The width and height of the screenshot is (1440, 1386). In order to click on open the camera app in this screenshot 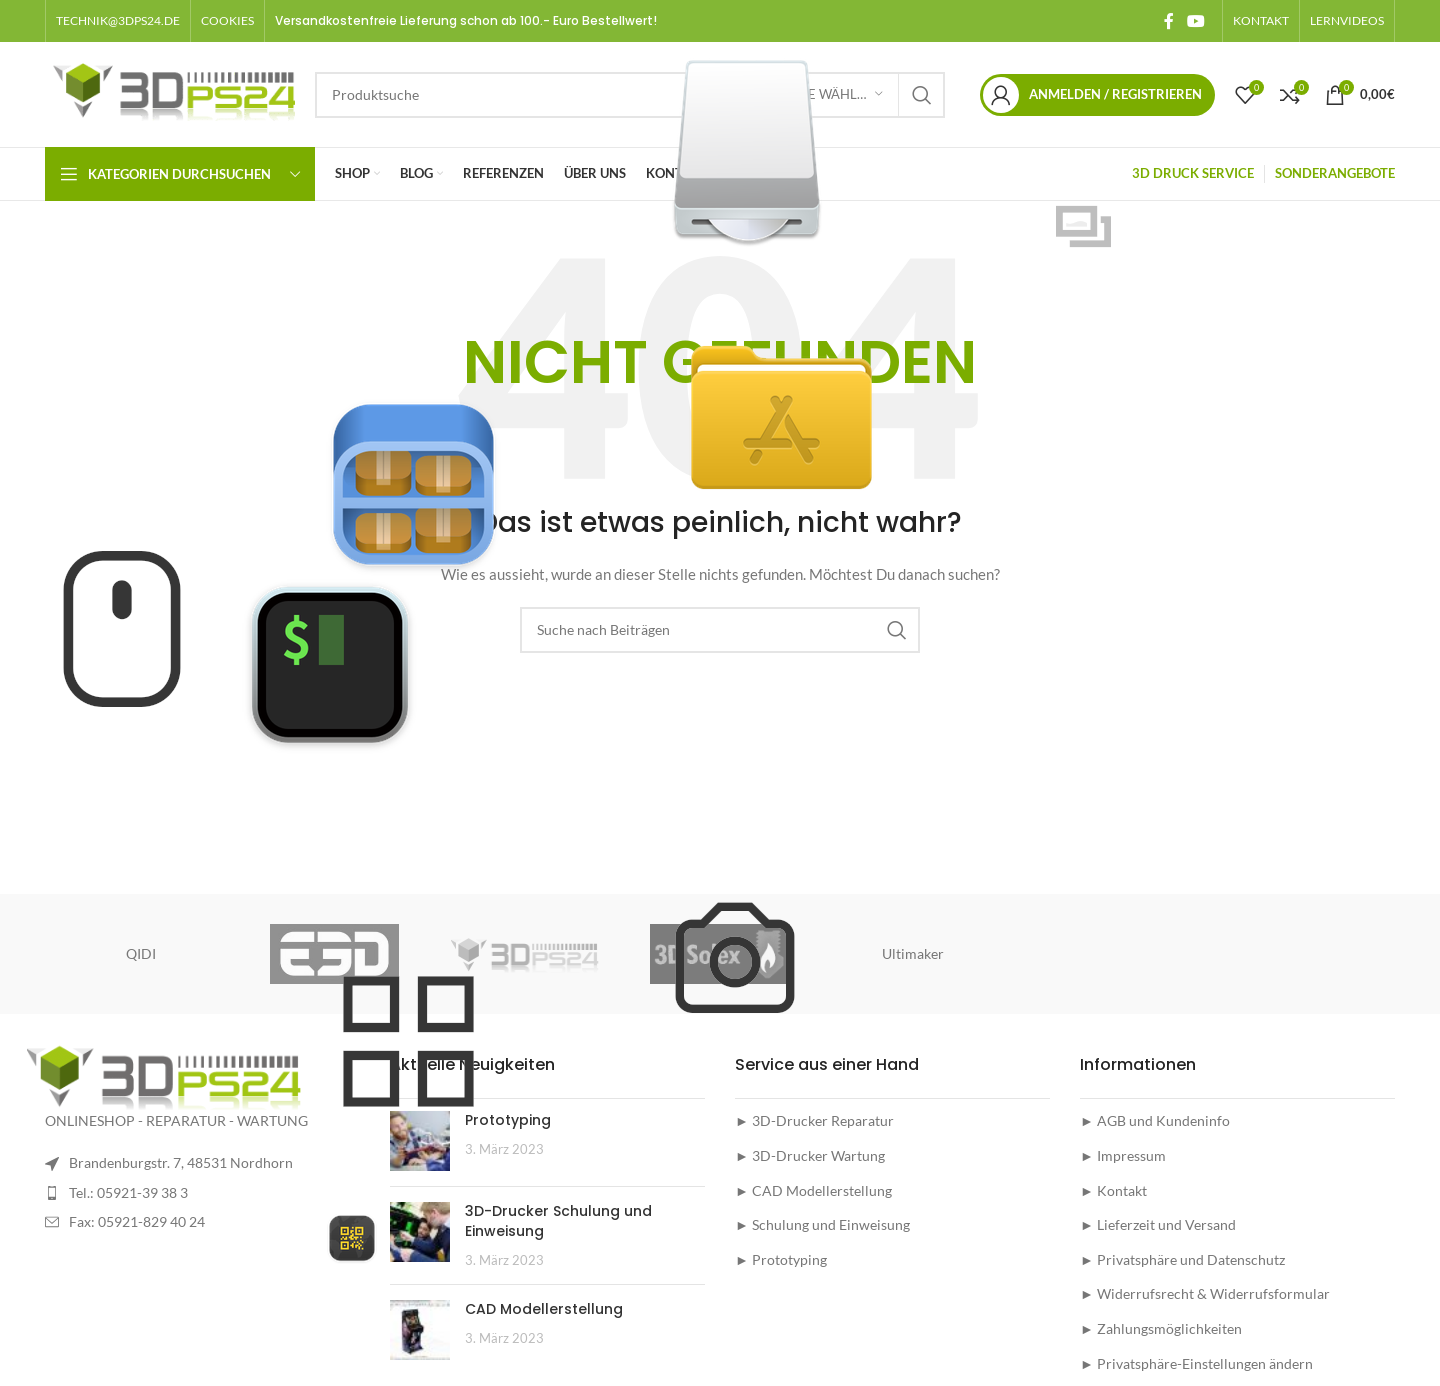, I will do `click(735, 962)`.